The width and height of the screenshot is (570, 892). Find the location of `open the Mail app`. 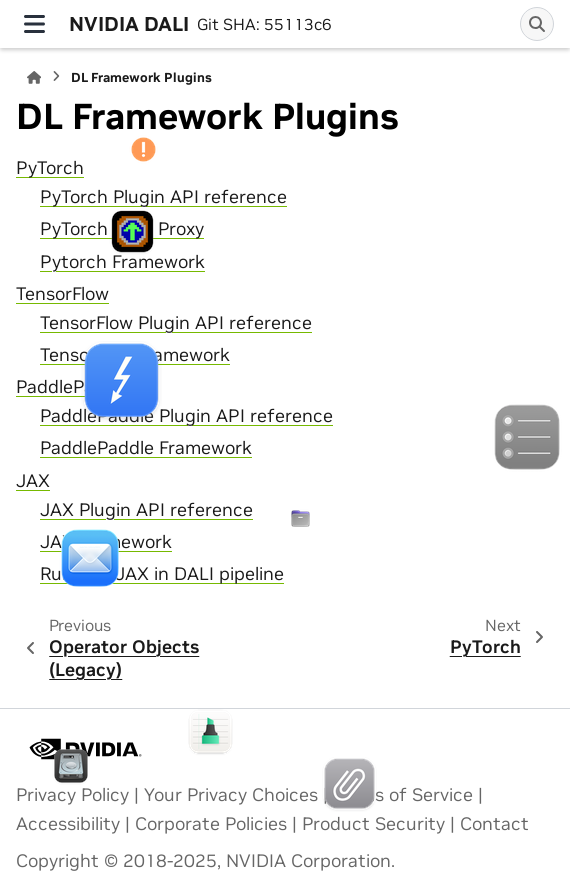

open the Mail app is located at coordinates (90, 558).